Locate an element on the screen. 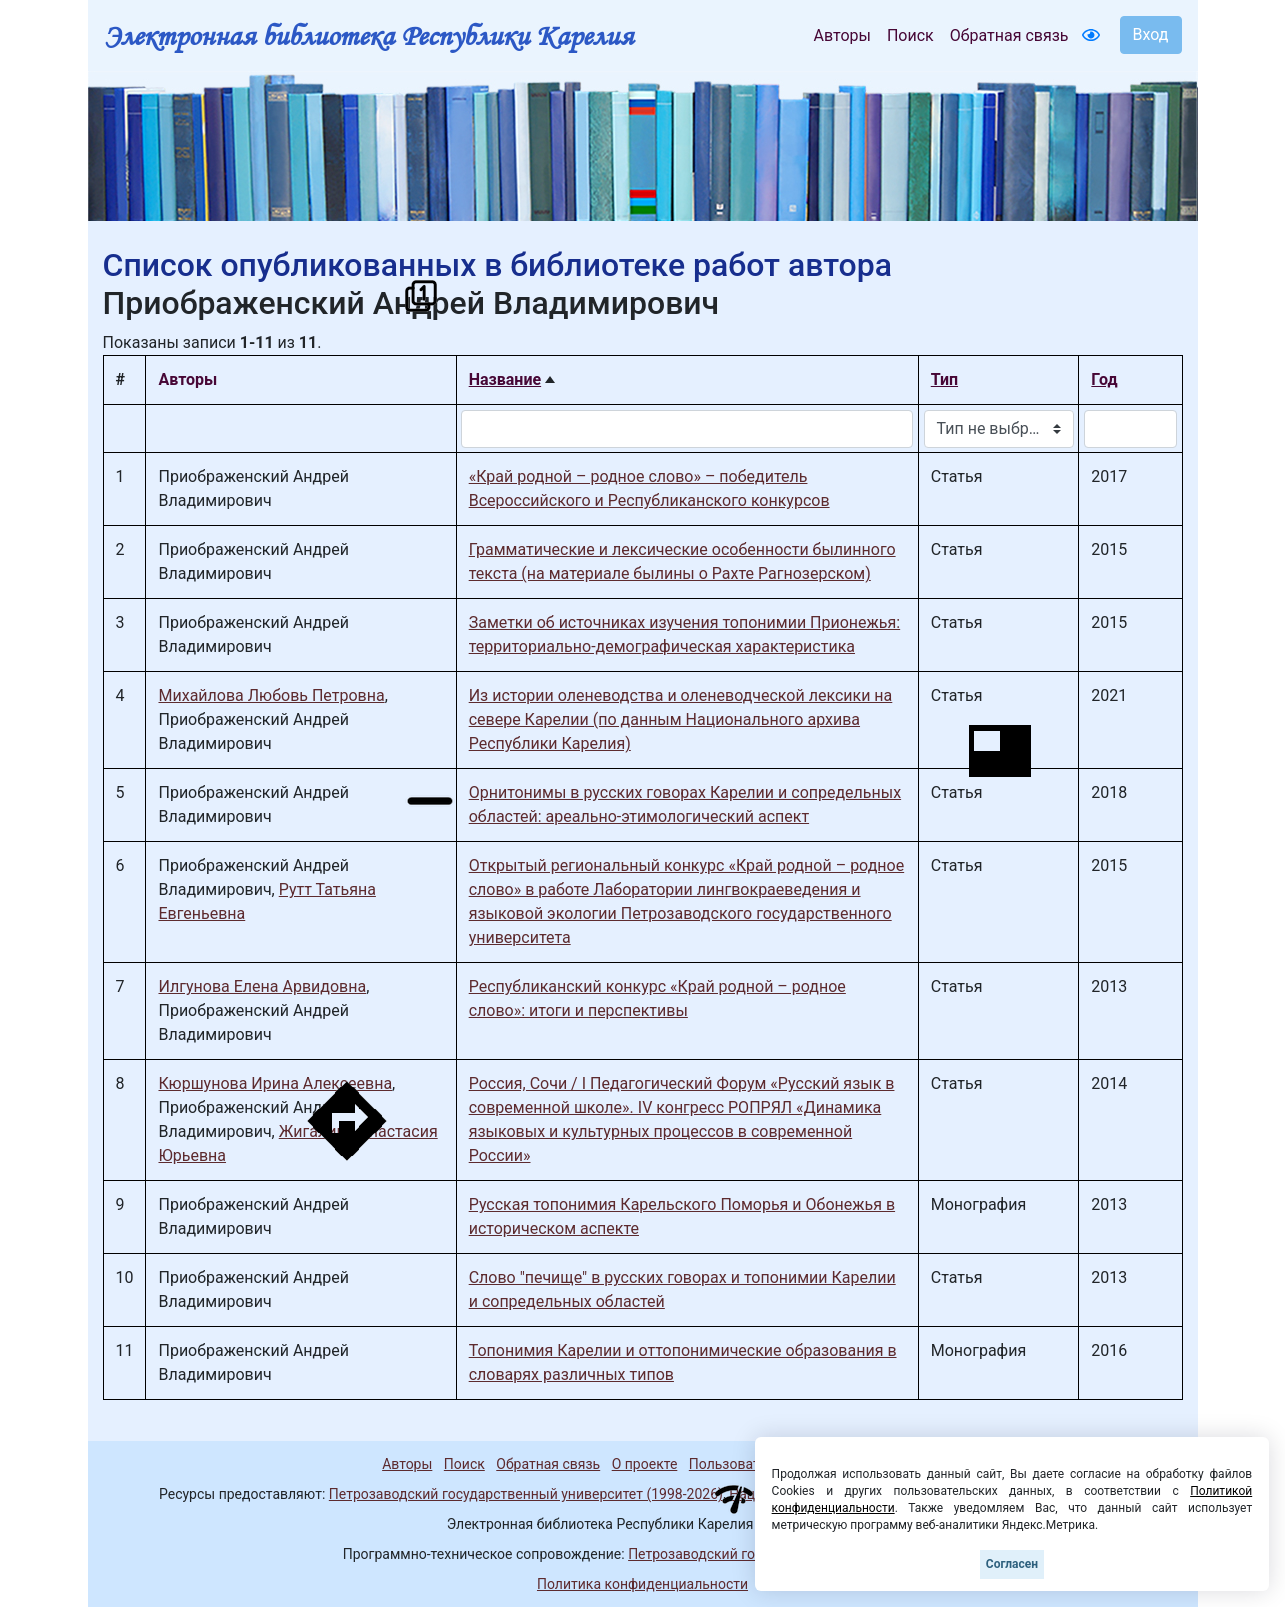  check network connection status is located at coordinates (734, 1499).